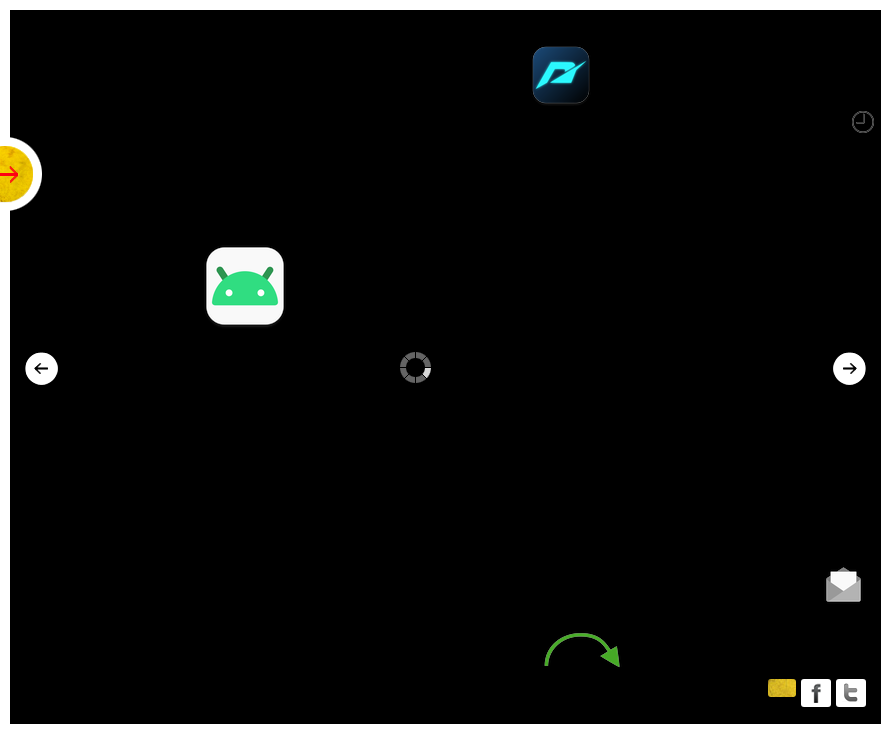 This screenshot has width=891, height=734. Describe the element at coordinates (245, 286) in the screenshot. I see `open android app or emulator` at that location.